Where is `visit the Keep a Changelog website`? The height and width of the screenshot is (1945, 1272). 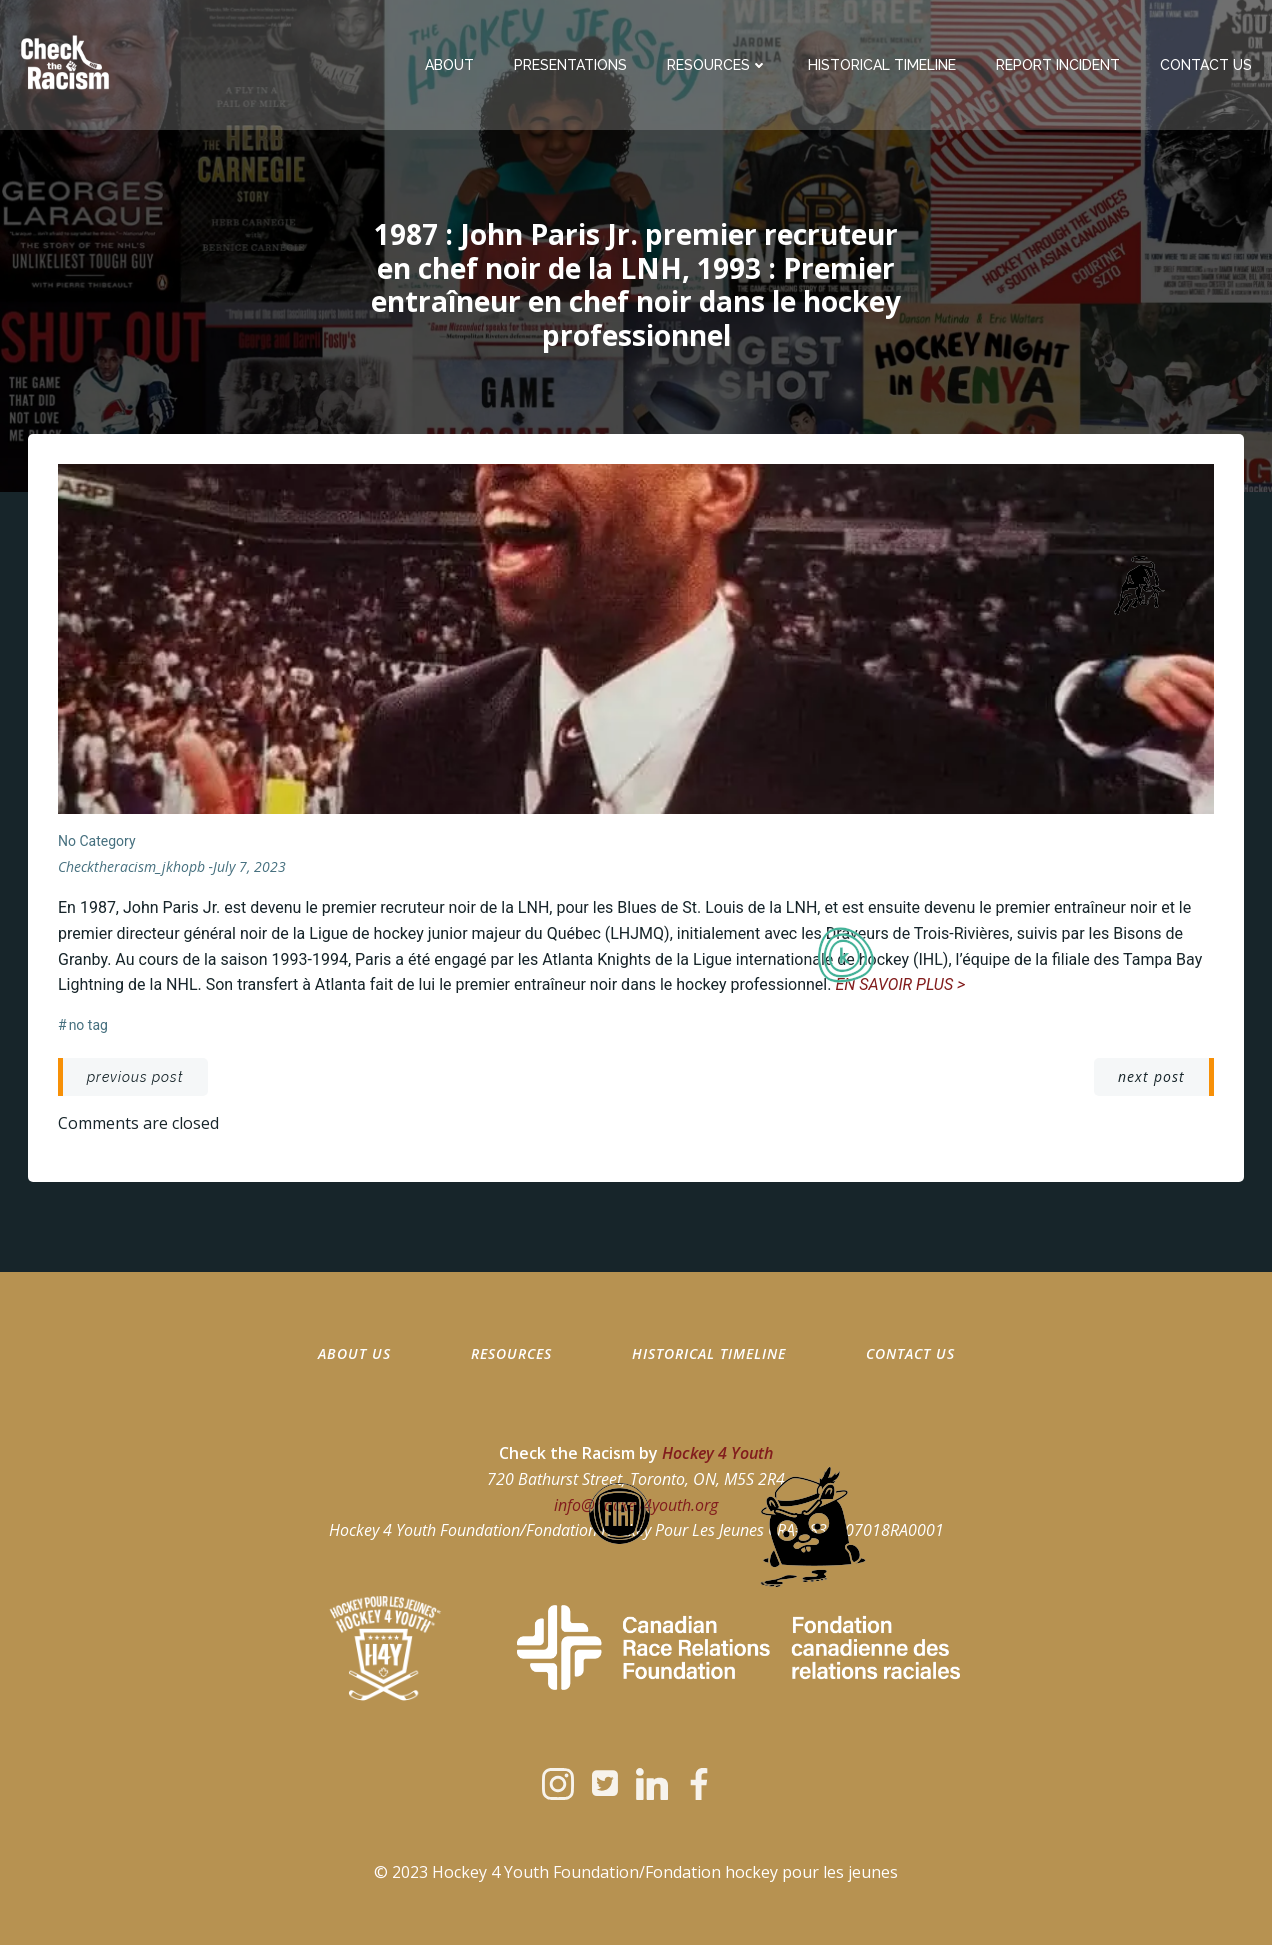
visit the Keep a Changelog website is located at coordinates (846, 955).